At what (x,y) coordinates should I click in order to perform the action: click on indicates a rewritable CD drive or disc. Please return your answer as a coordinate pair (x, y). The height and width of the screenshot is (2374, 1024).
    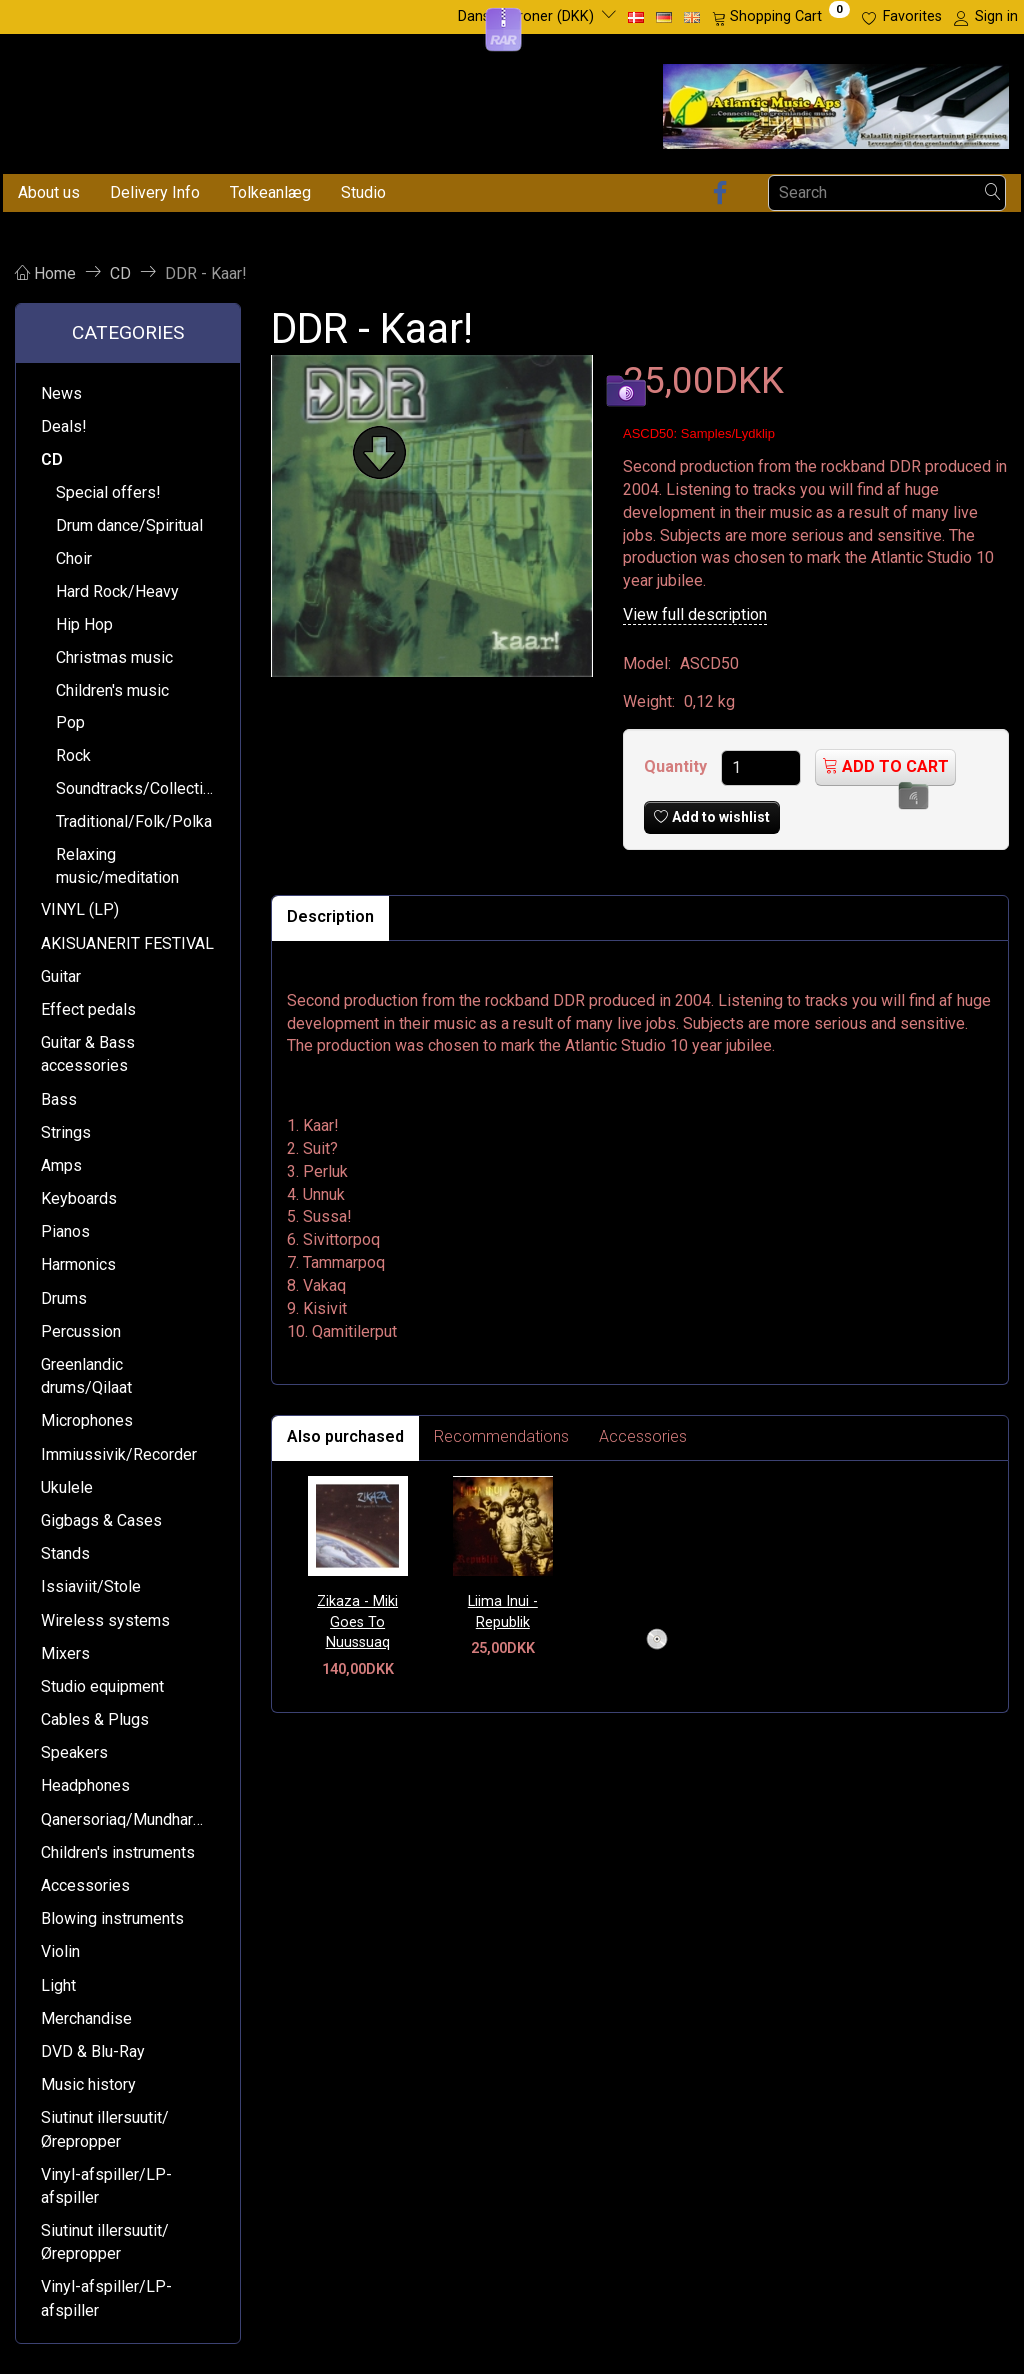
    Looking at the image, I should click on (657, 1639).